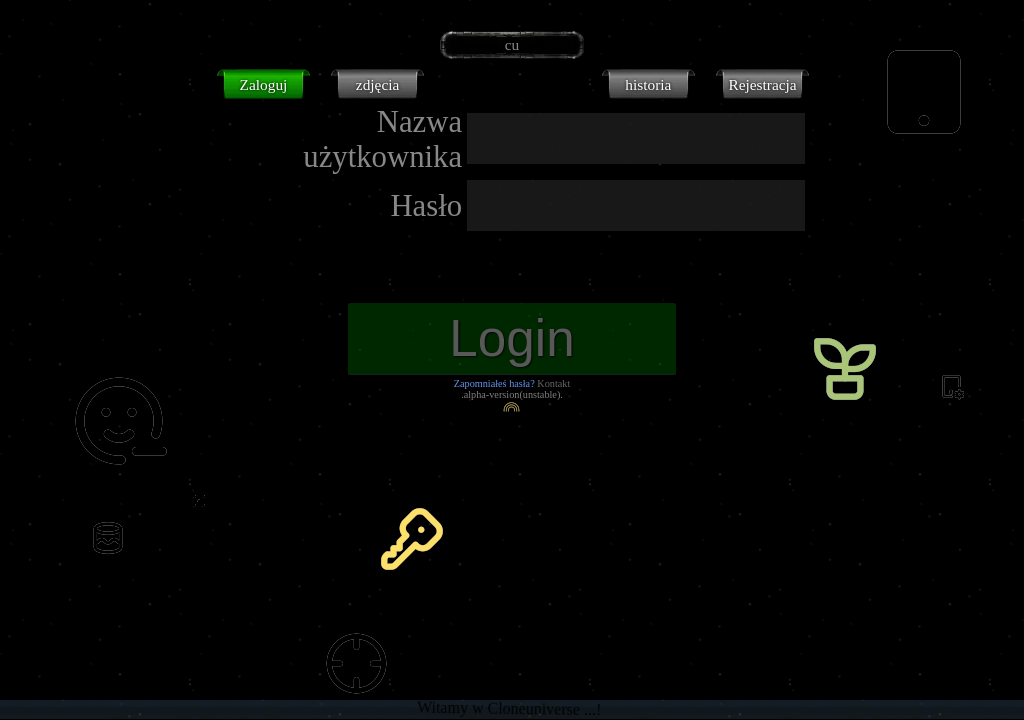 The image size is (1024, 720). I want to click on remove a reaction or emoji, so click(119, 421).